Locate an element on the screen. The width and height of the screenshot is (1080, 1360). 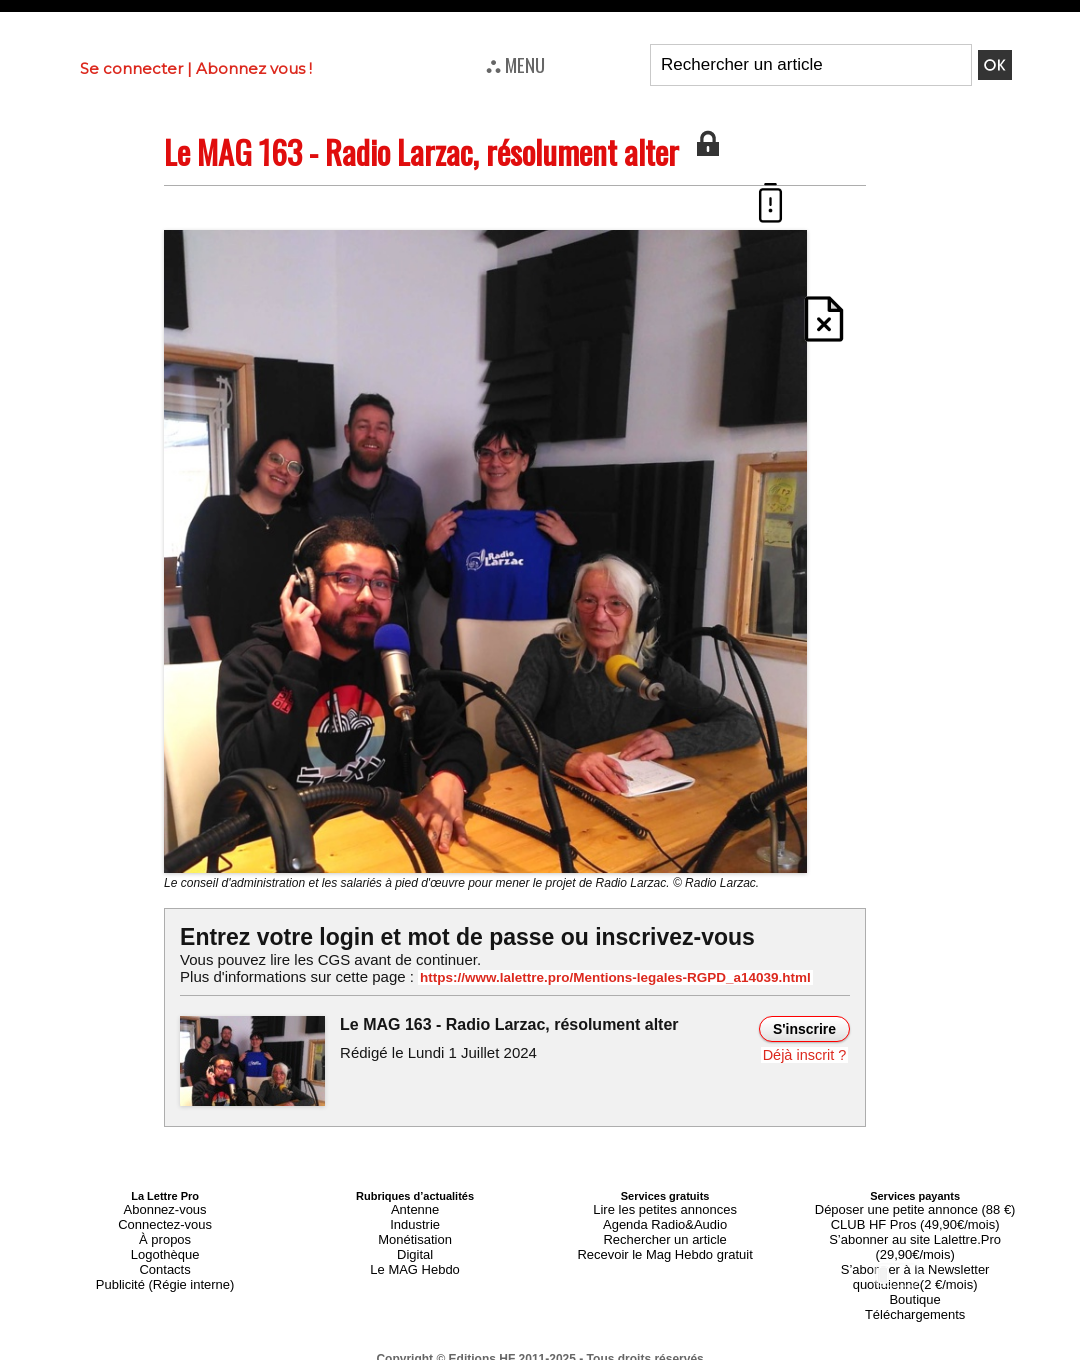
delete or remove a file is located at coordinates (824, 319).